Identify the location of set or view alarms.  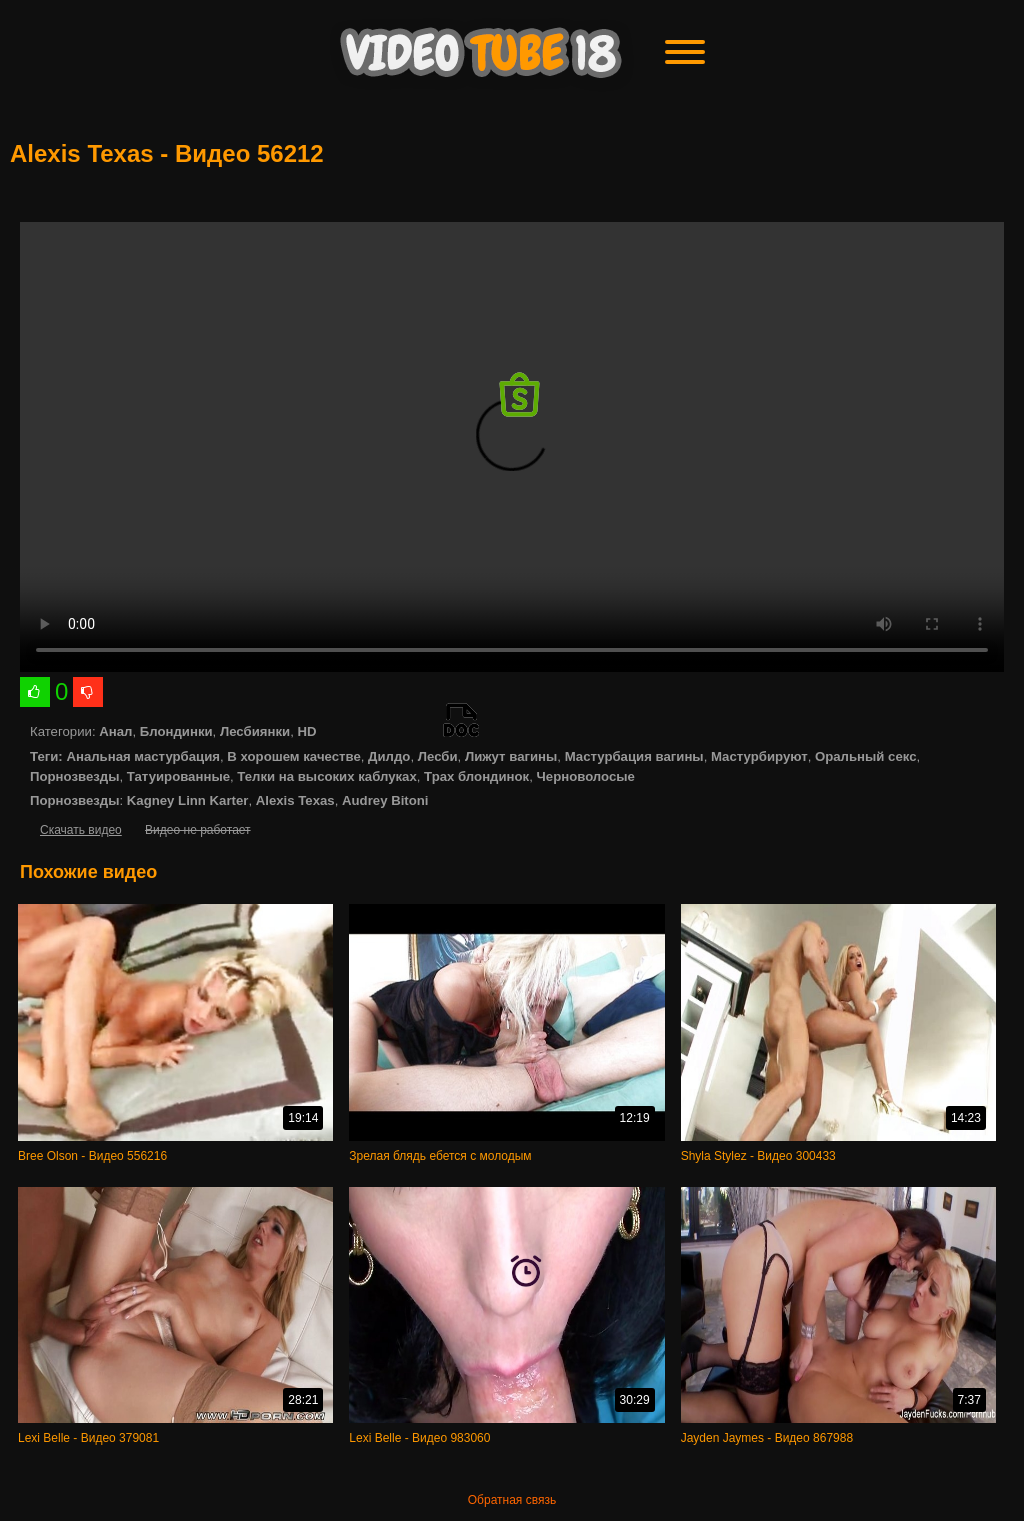
(526, 1271).